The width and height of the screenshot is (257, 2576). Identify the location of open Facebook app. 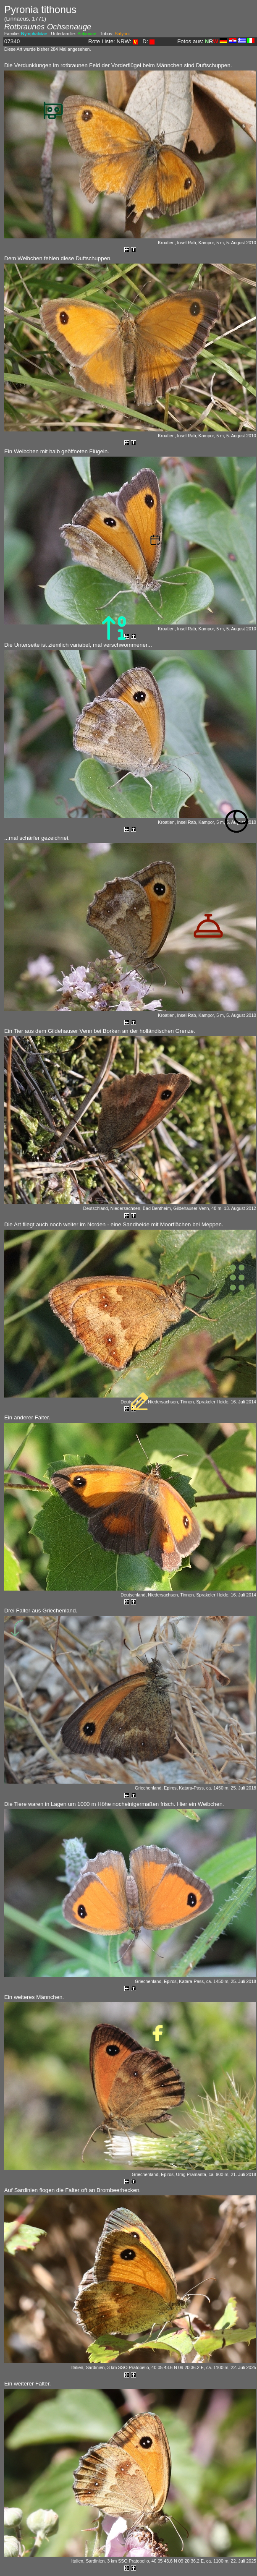
(158, 2033).